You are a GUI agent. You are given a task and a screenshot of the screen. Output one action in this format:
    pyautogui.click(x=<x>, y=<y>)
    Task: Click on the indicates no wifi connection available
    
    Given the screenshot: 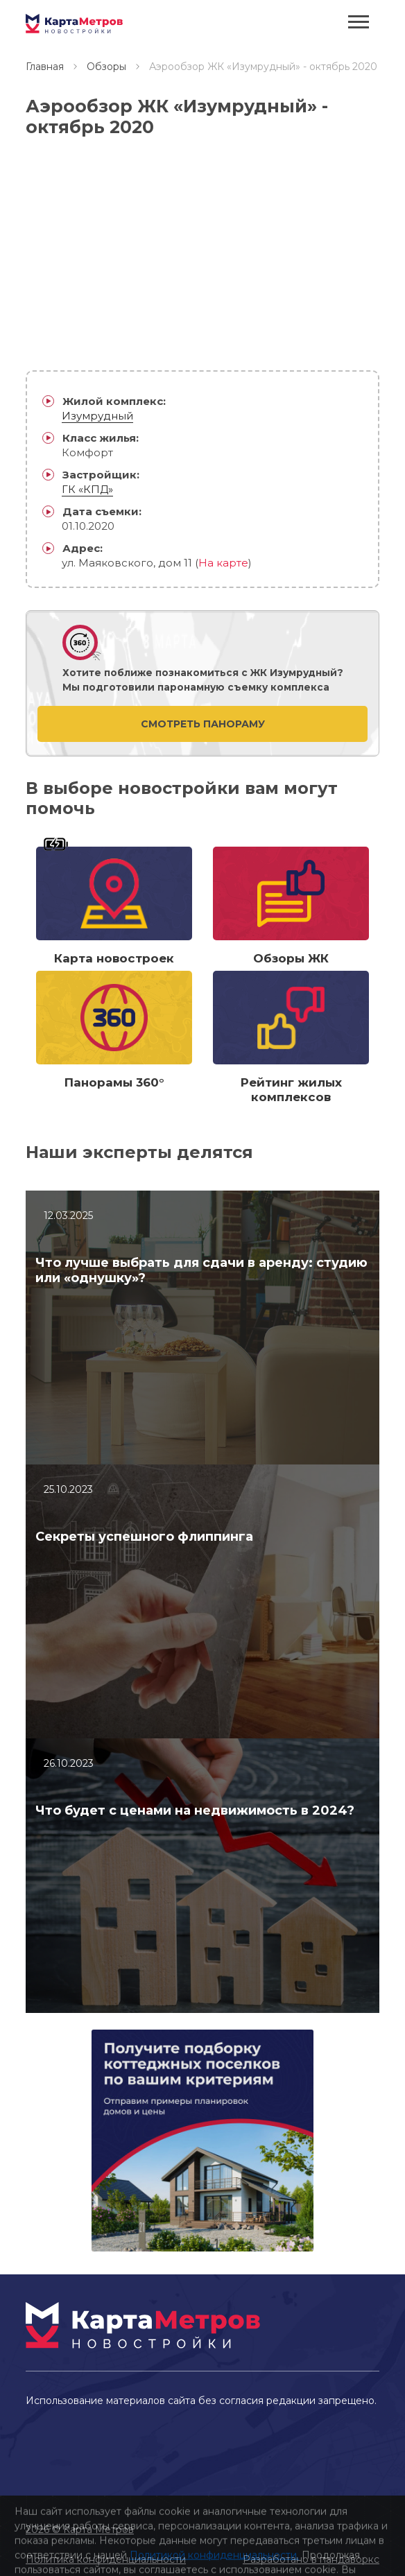 What is the action you would take?
    pyautogui.click(x=95, y=655)
    